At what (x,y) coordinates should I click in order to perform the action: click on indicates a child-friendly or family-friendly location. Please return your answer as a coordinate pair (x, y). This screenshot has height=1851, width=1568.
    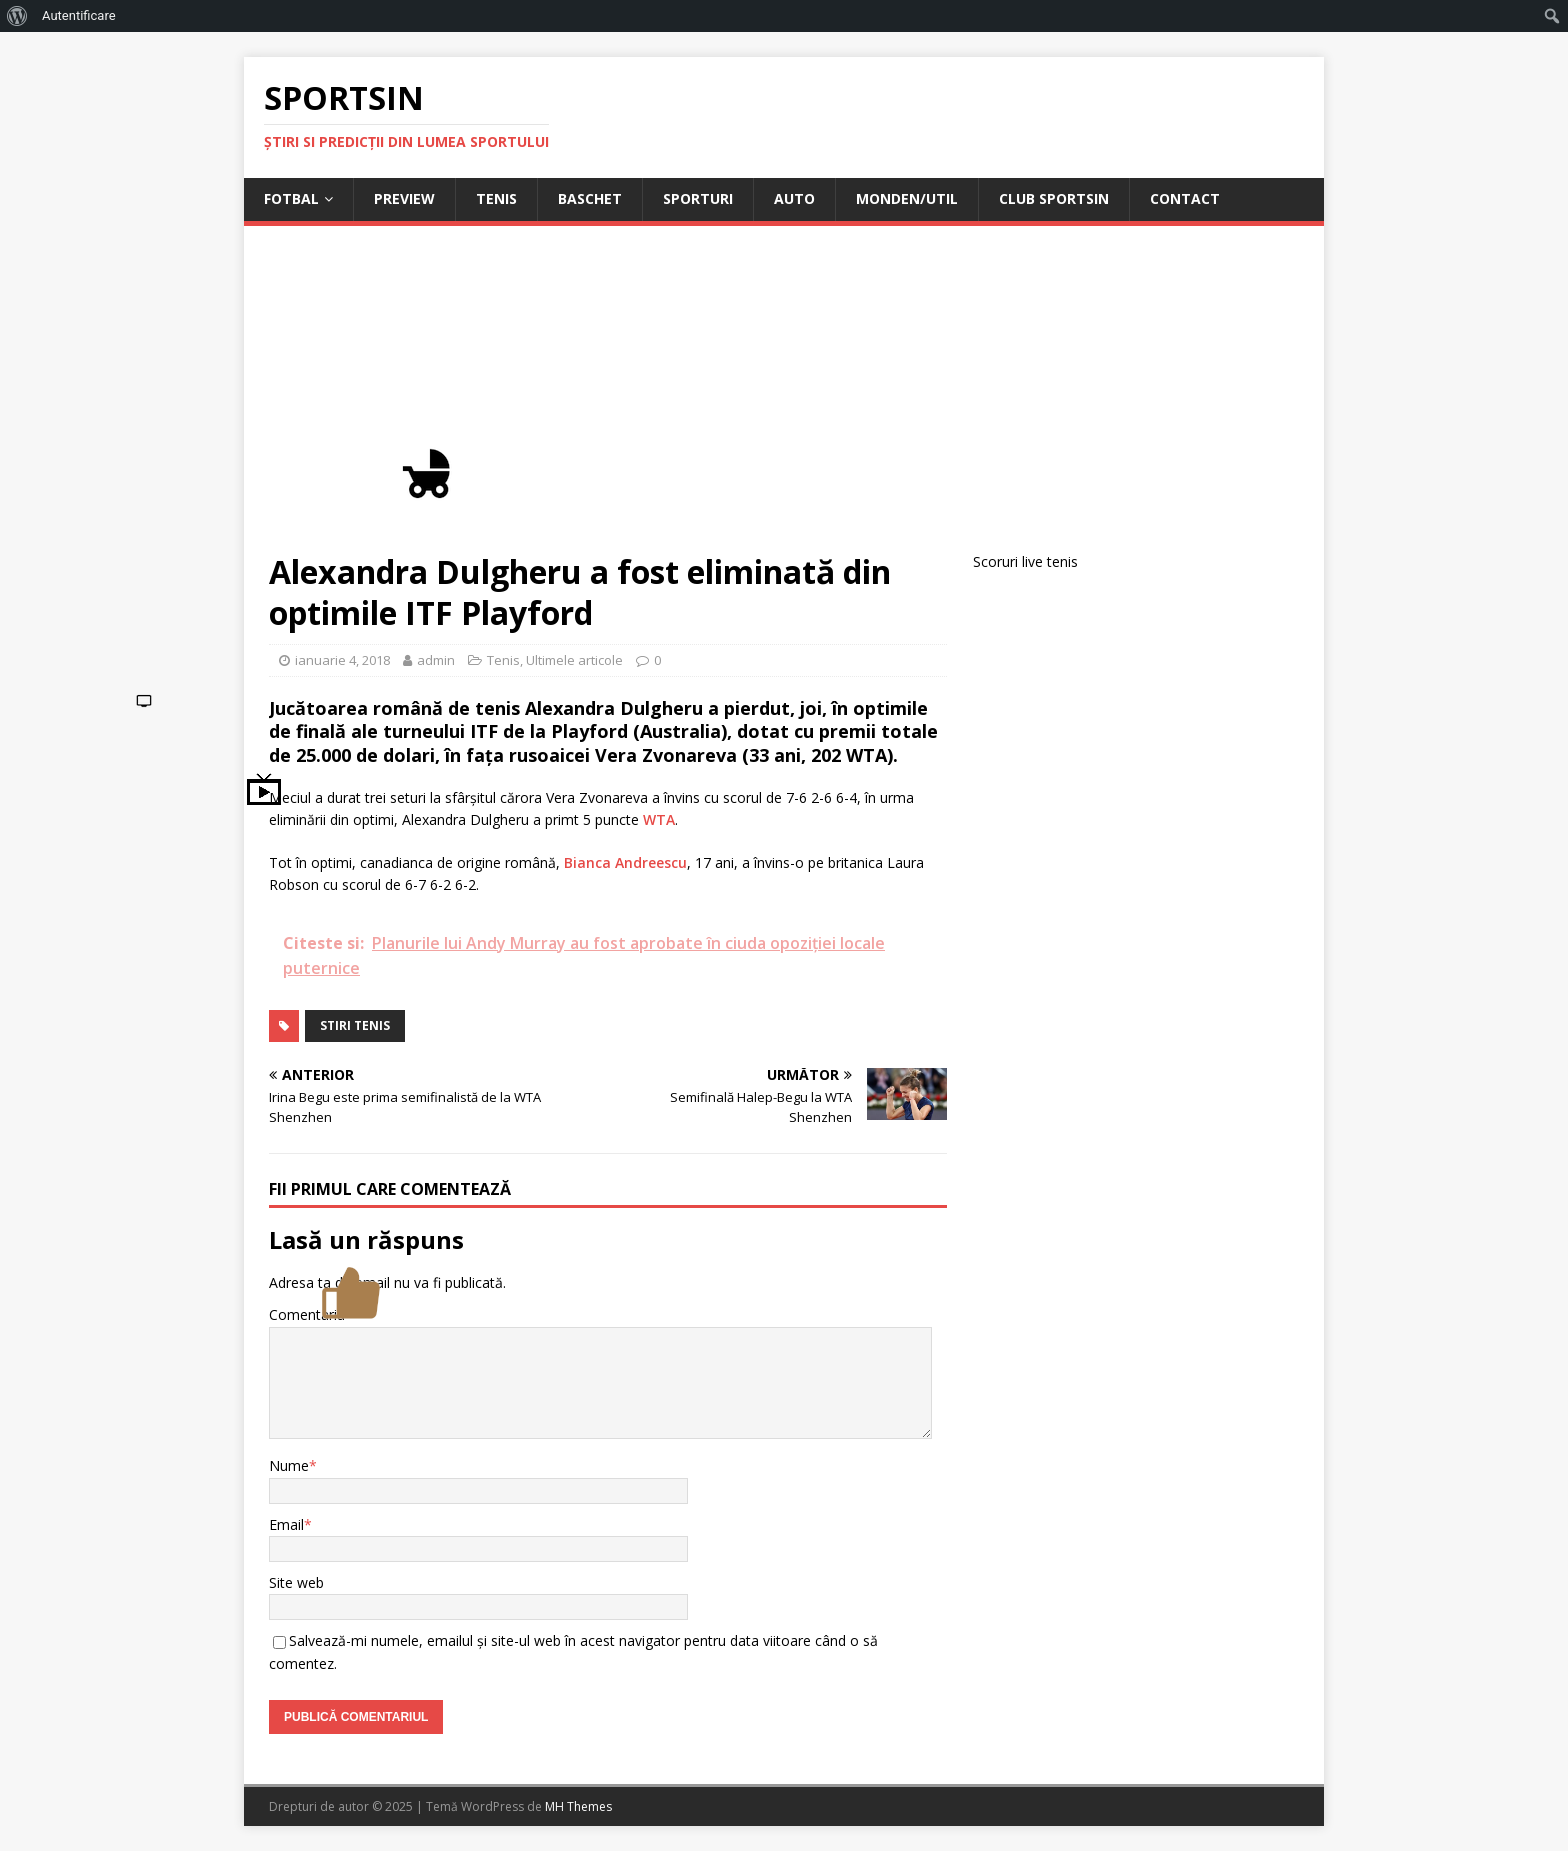
    Looking at the image, I should click on (427, 473).